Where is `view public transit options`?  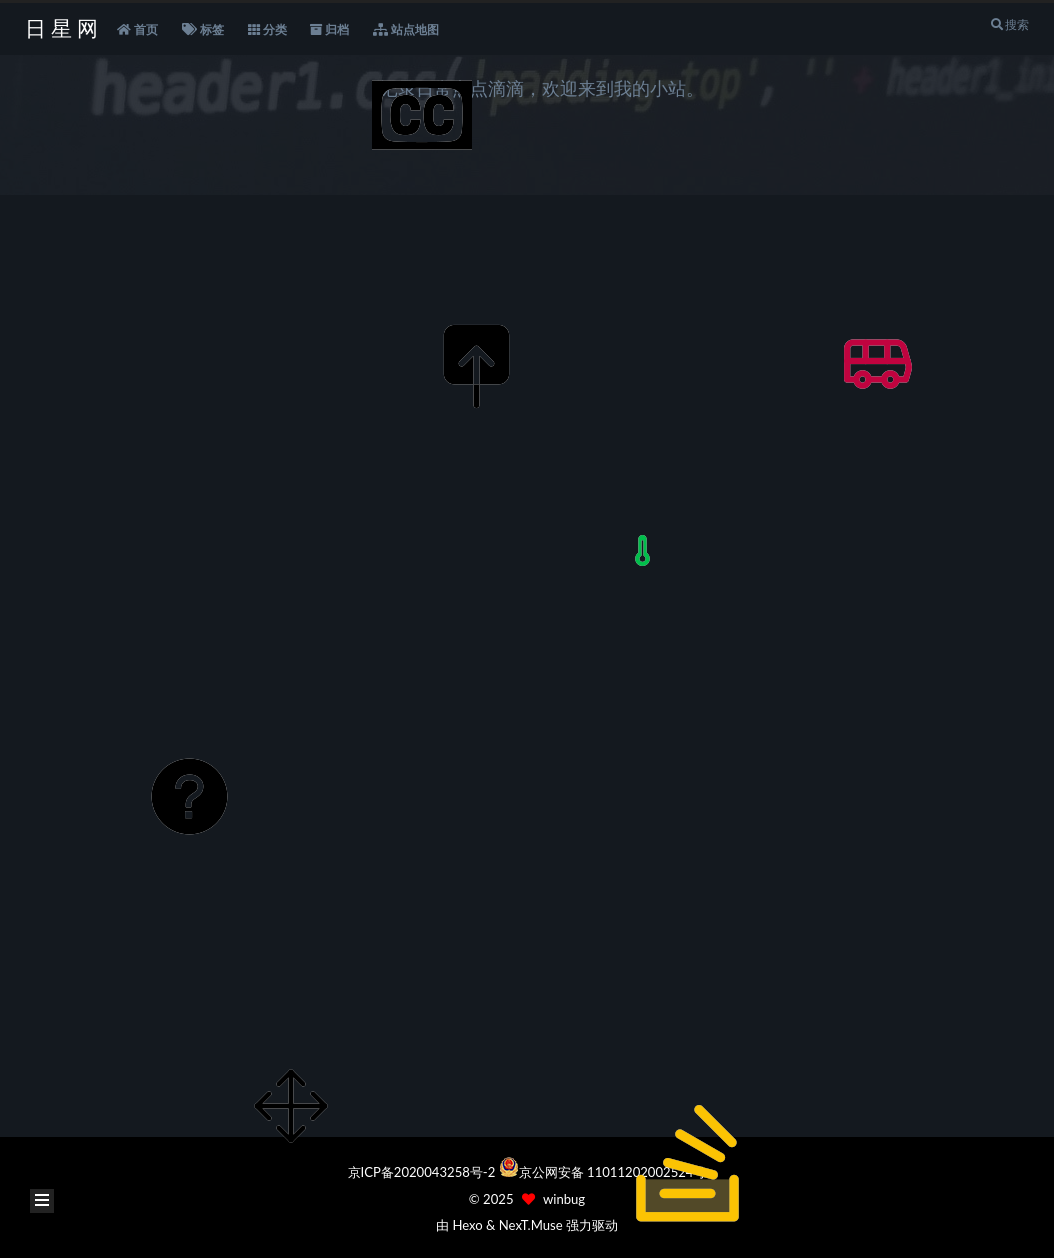 view public transit options is located at coordinates (878, 361).